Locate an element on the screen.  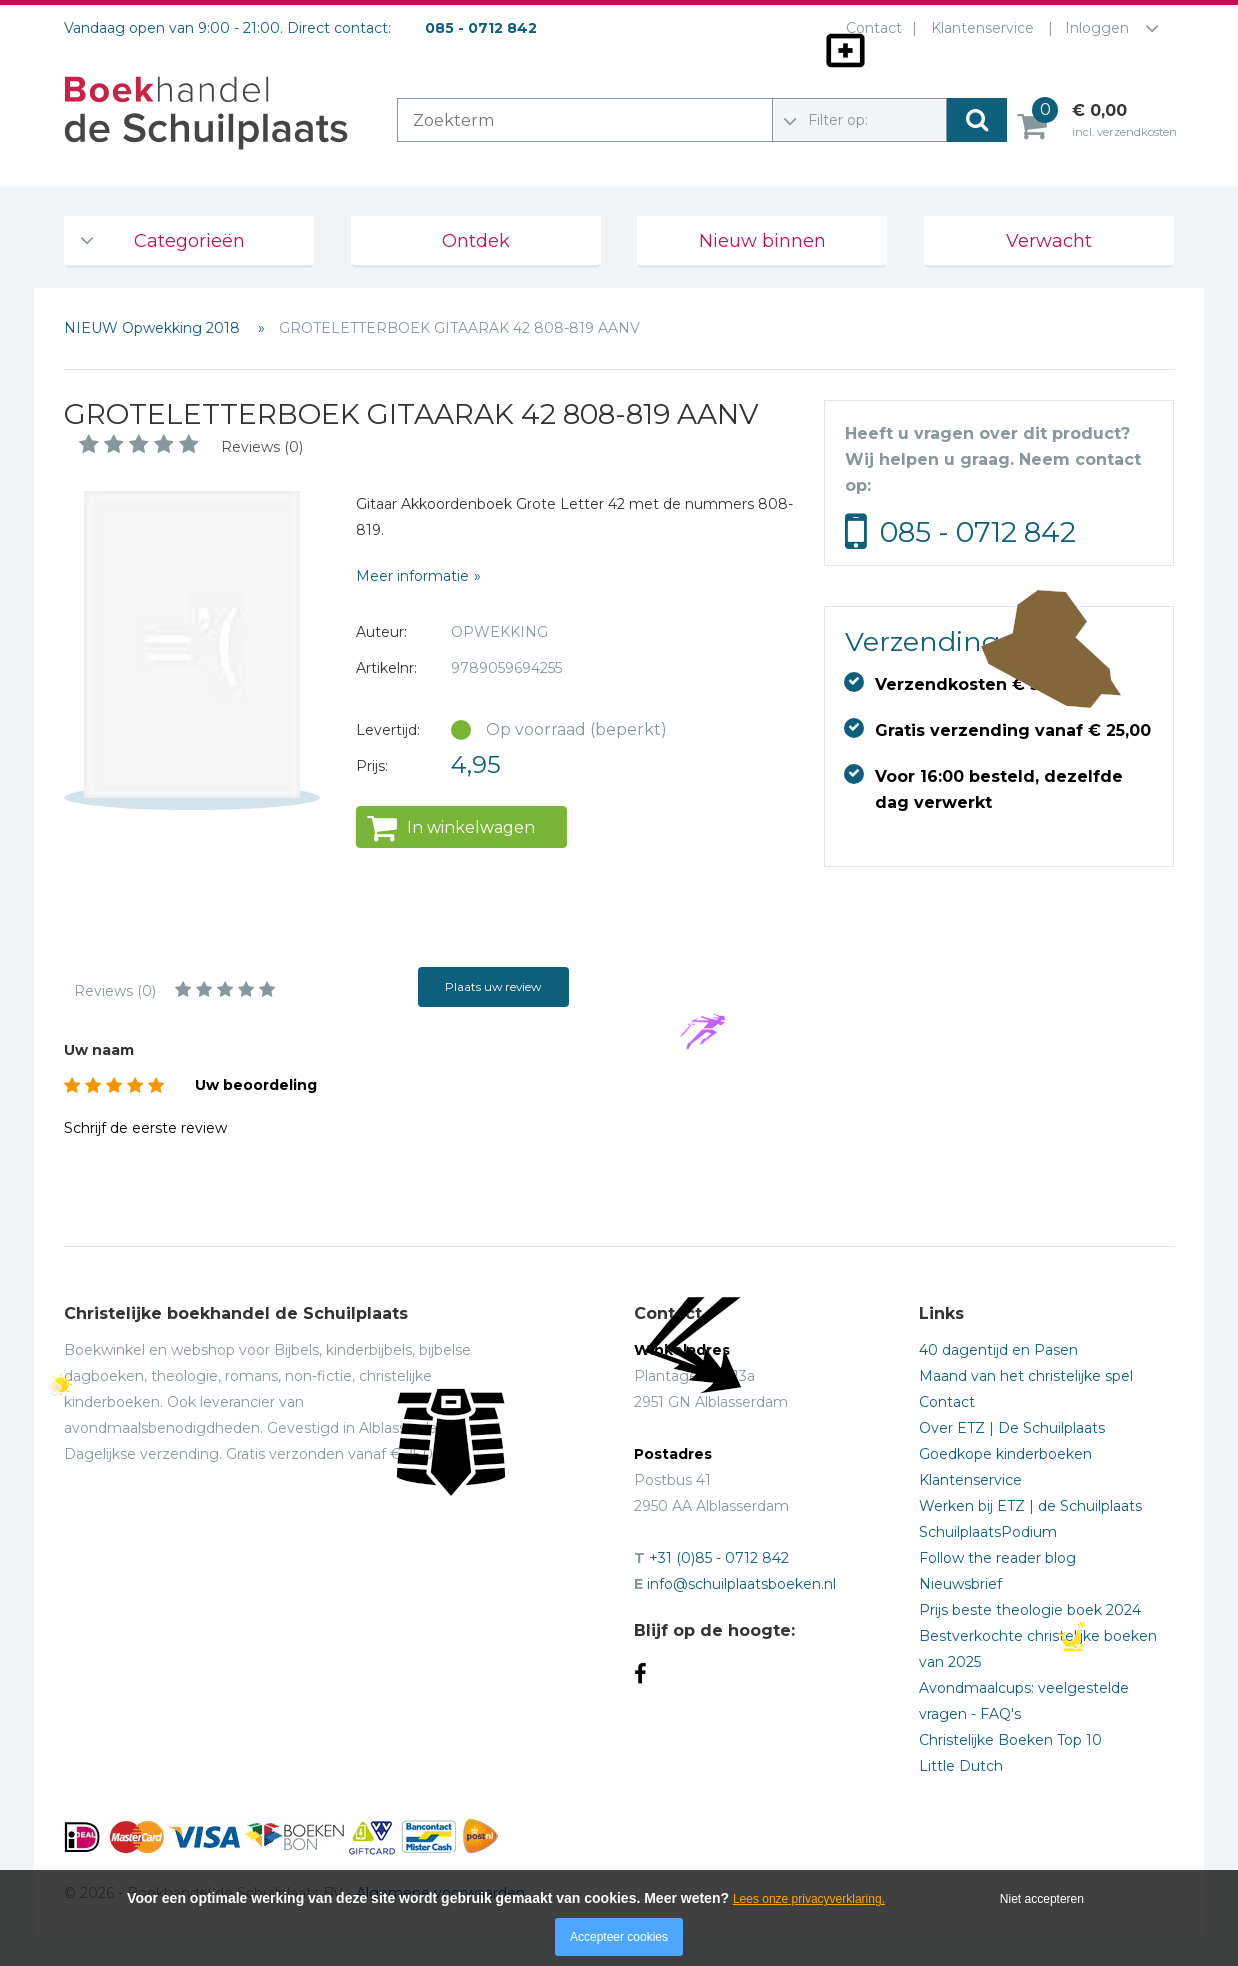
redirect or reroute an action is located at coordinates (692, 1345).